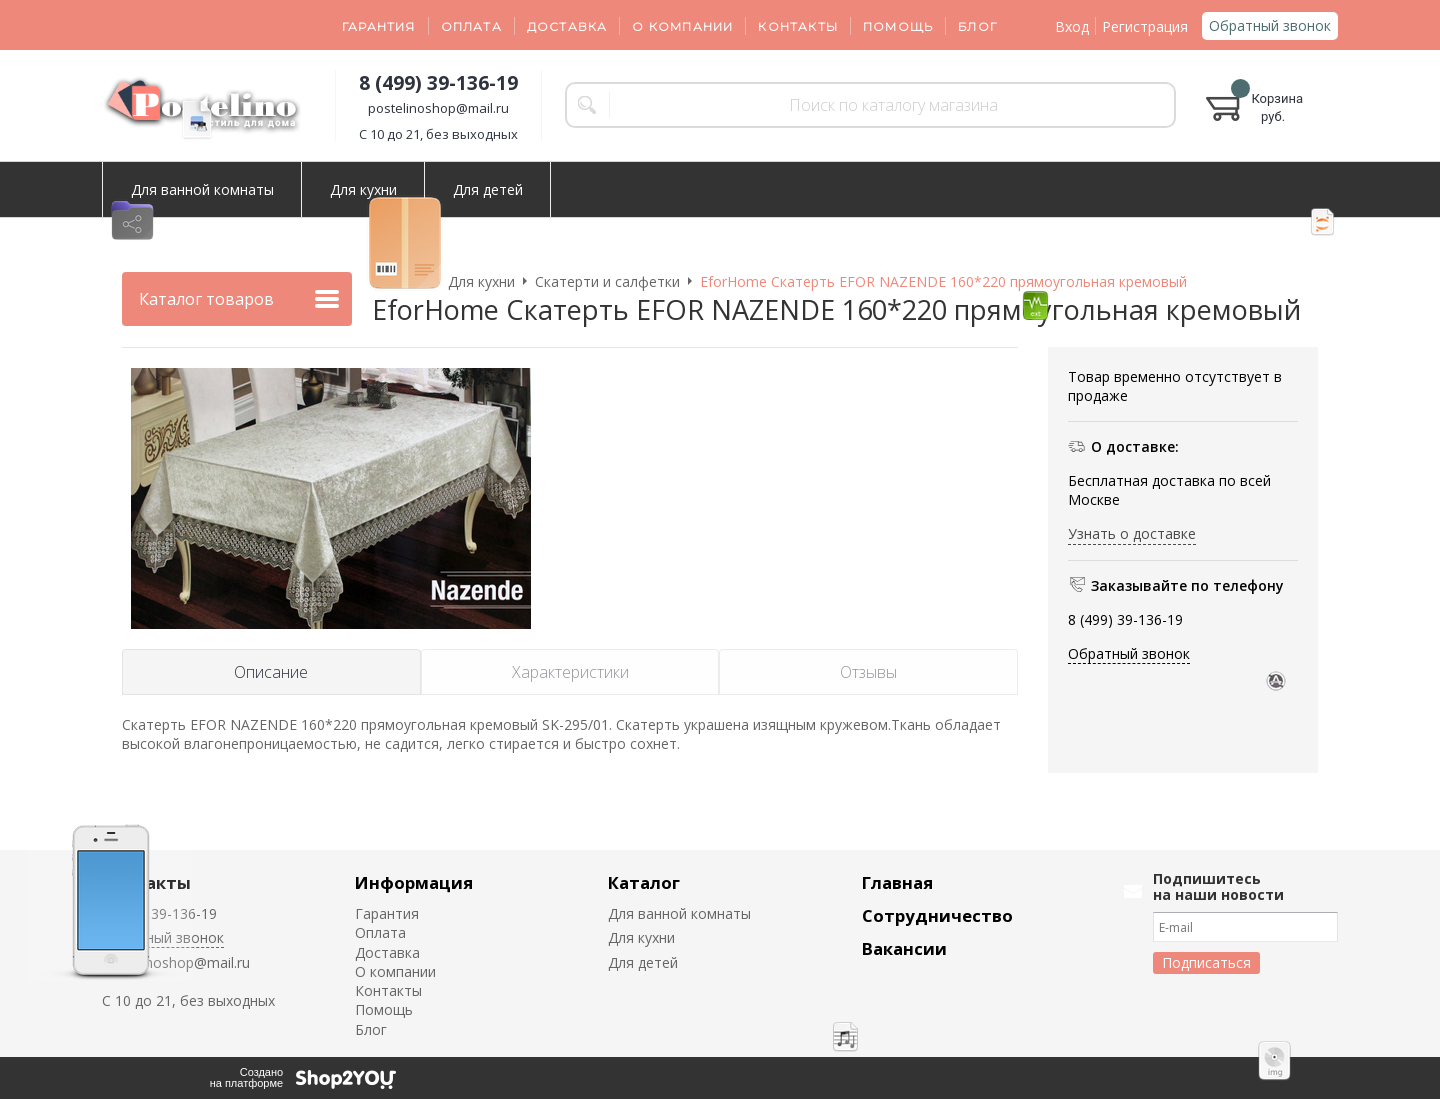 The width and height of the screenshot is (1440, 1099). I want to click on raw disk image file type indicator, so click(1274, 1060).